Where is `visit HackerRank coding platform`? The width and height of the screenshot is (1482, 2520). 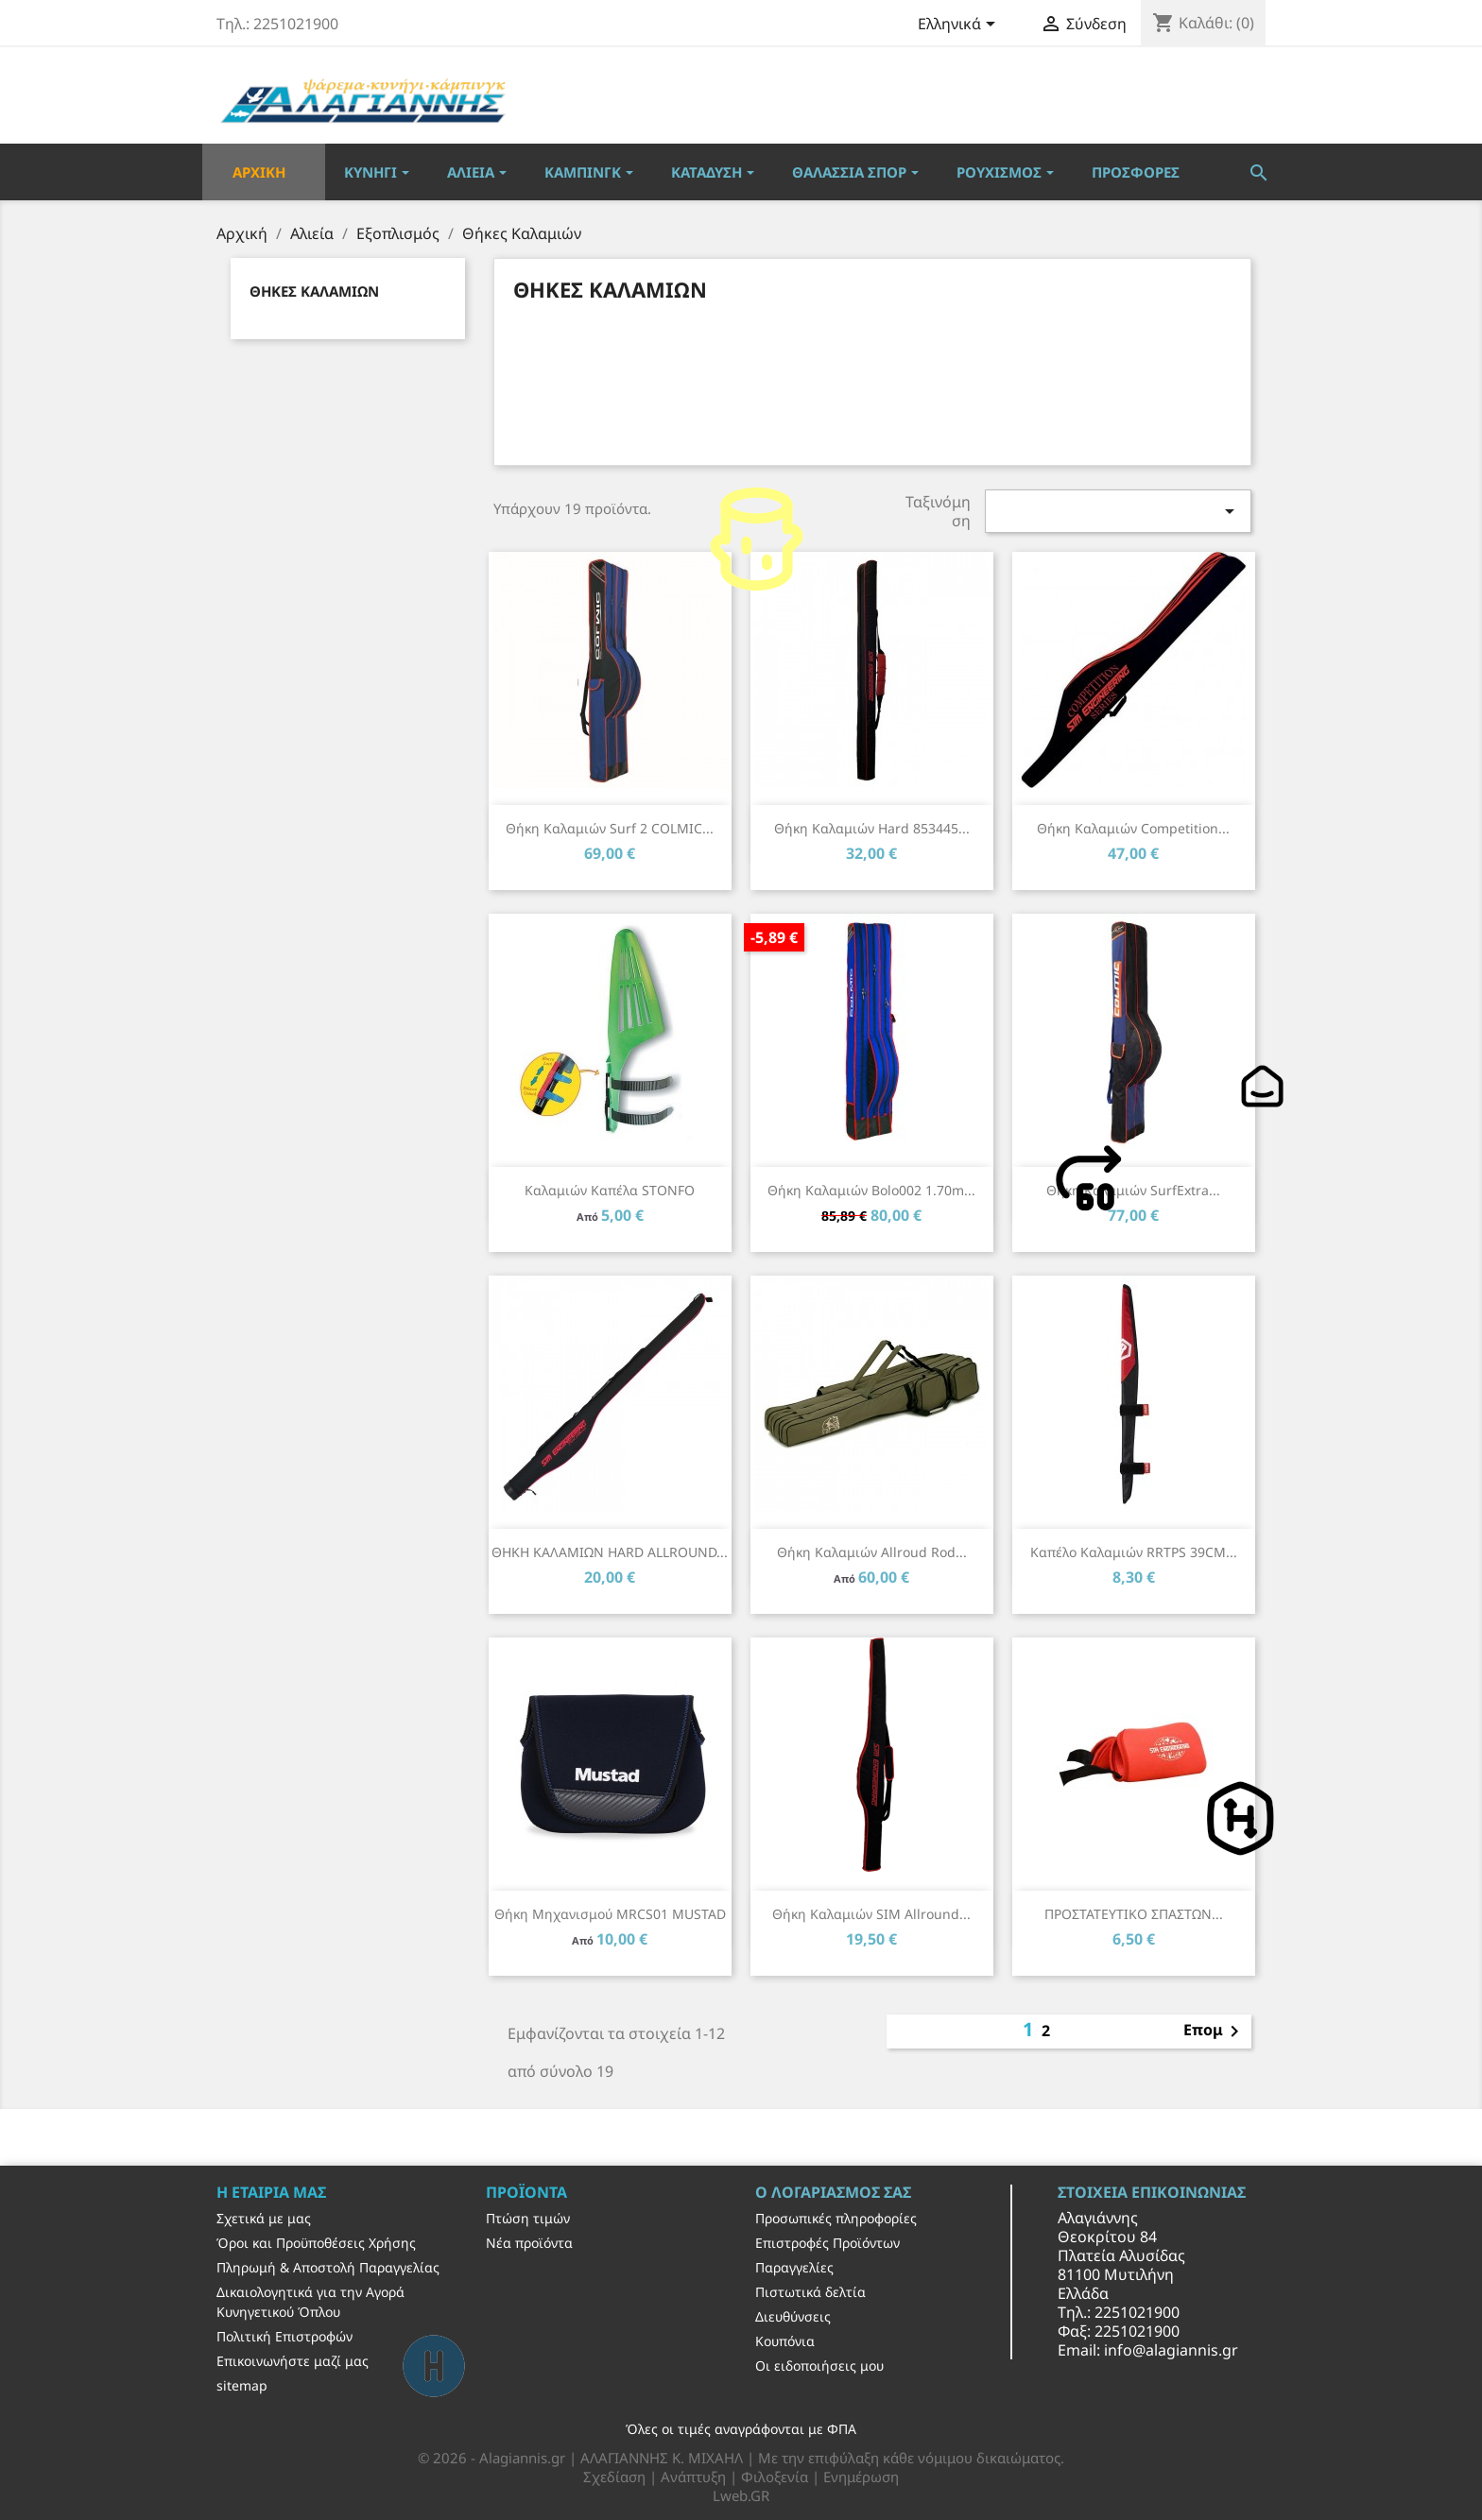
visit HackerRank coding platform is located at coordinates (1240, 1818).